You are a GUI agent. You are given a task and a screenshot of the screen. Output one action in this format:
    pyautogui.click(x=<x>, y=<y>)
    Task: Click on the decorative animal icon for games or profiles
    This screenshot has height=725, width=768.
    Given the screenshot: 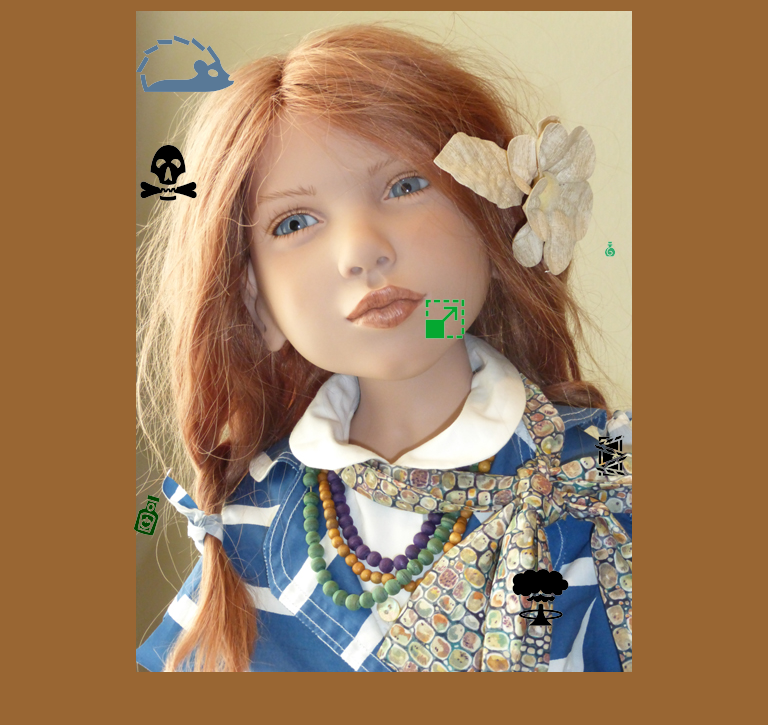 What is the action you would take?
    pyautogui.click(x=185, y=64)
    